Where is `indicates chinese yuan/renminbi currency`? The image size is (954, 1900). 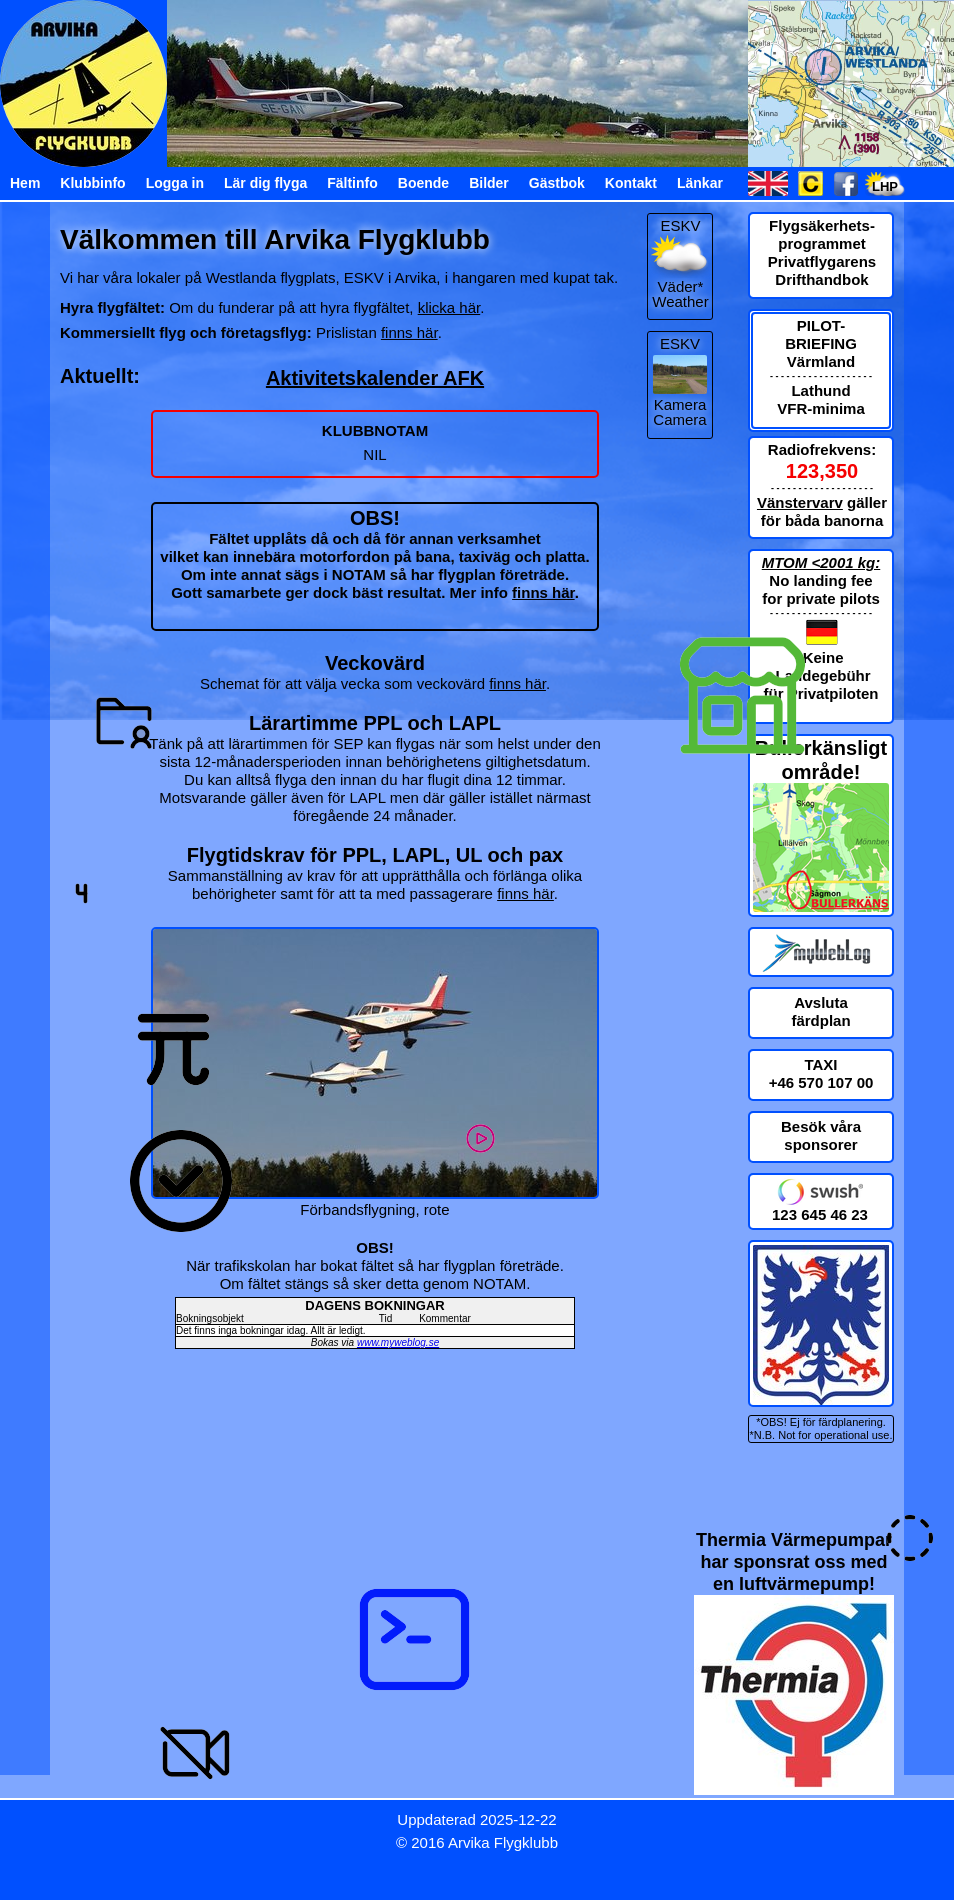
indicates chinese yuan/renminbi currency is located at coordinates (173, 1049).